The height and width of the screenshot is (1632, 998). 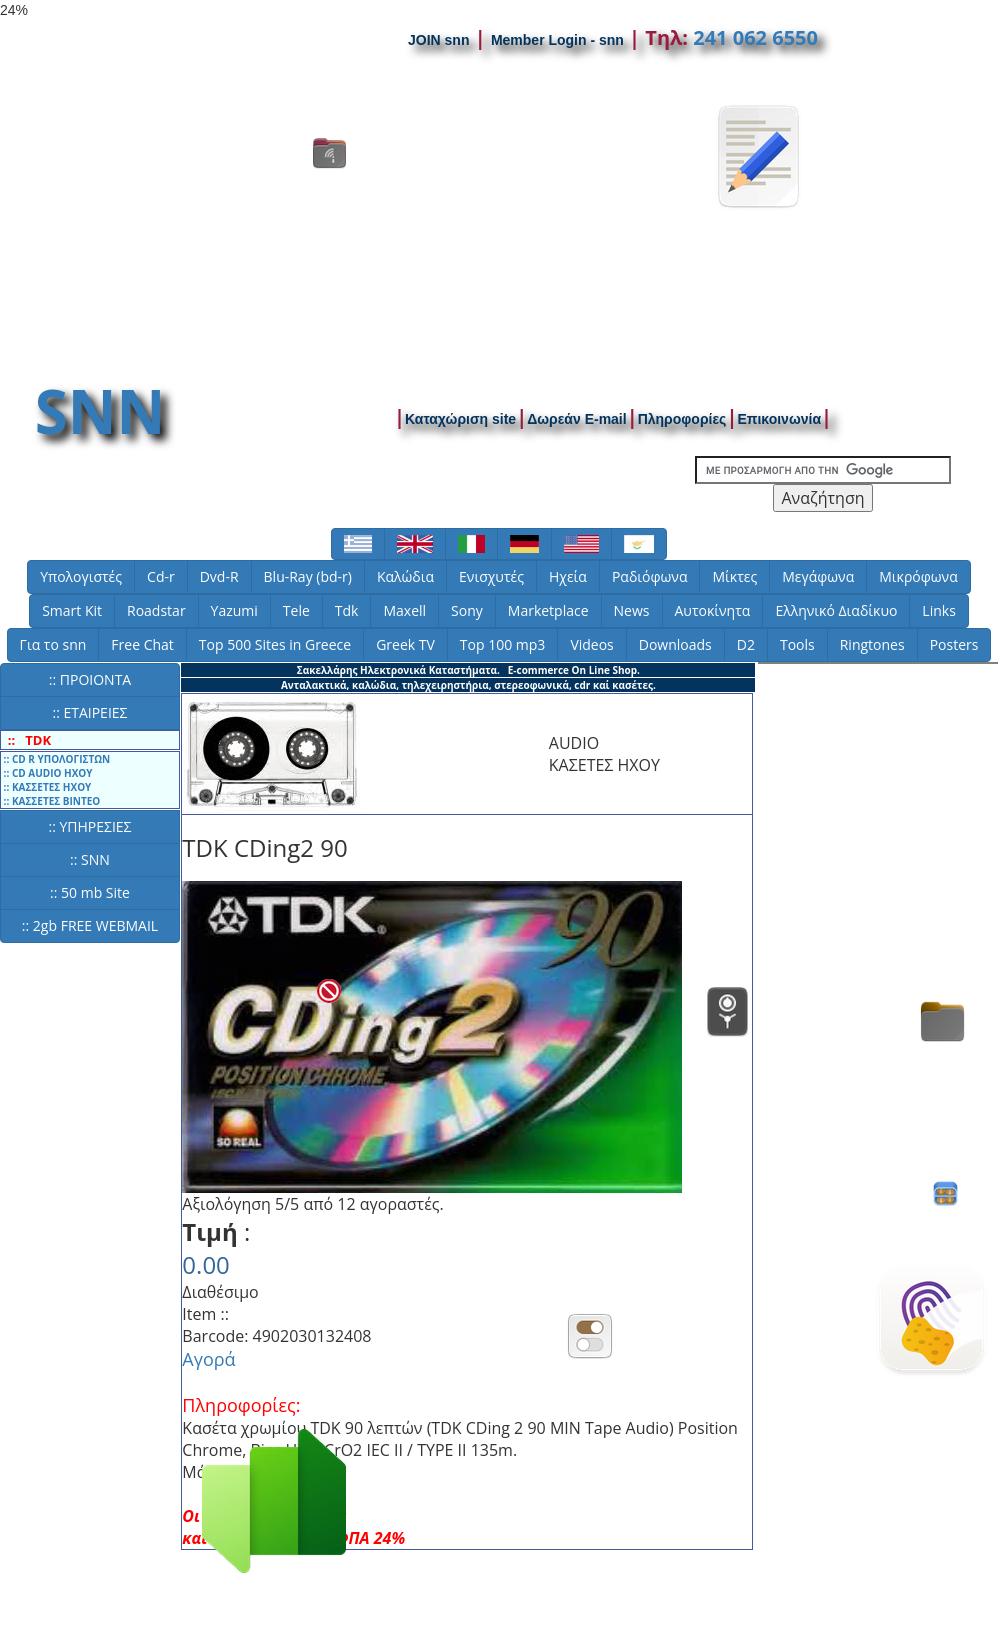 What do you see at coordinates (758, 156) in the screenshot?
I see `open the software learning or tutorial app` at bounding box center [758, 156].